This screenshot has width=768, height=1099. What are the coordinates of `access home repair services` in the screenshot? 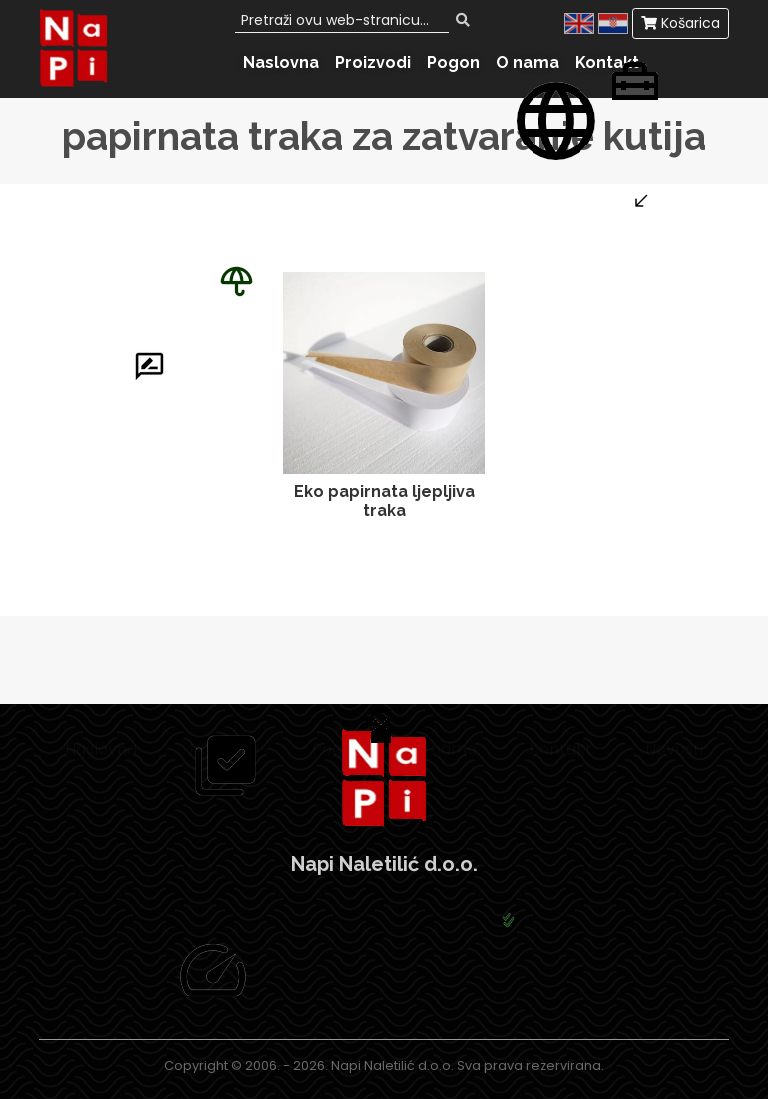 It's located at (635, 81).